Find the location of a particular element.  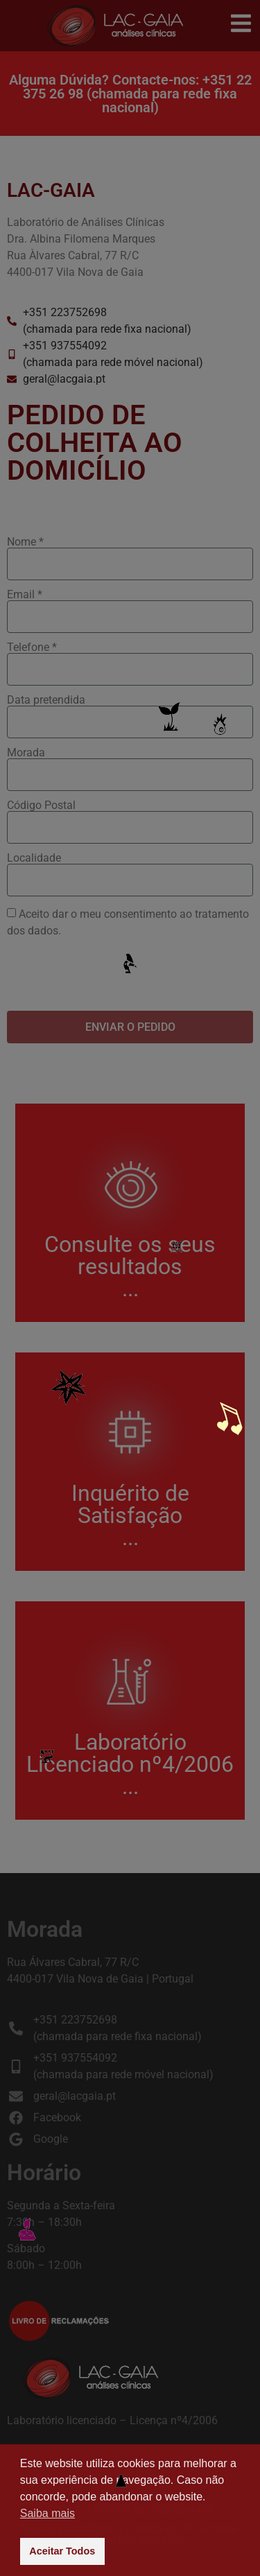

access space exploration game content is located at coordinates (176, 1246).